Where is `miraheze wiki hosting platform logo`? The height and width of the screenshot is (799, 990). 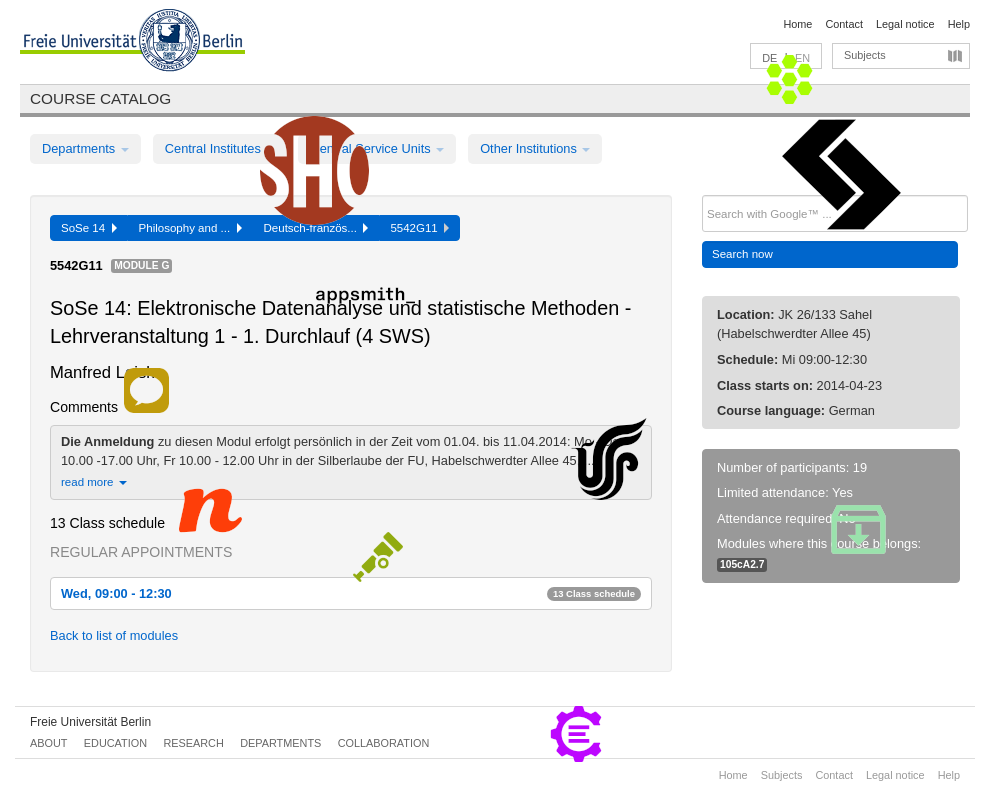 miraheze wiki hosting platform logo is located at coordinates (789, 79).